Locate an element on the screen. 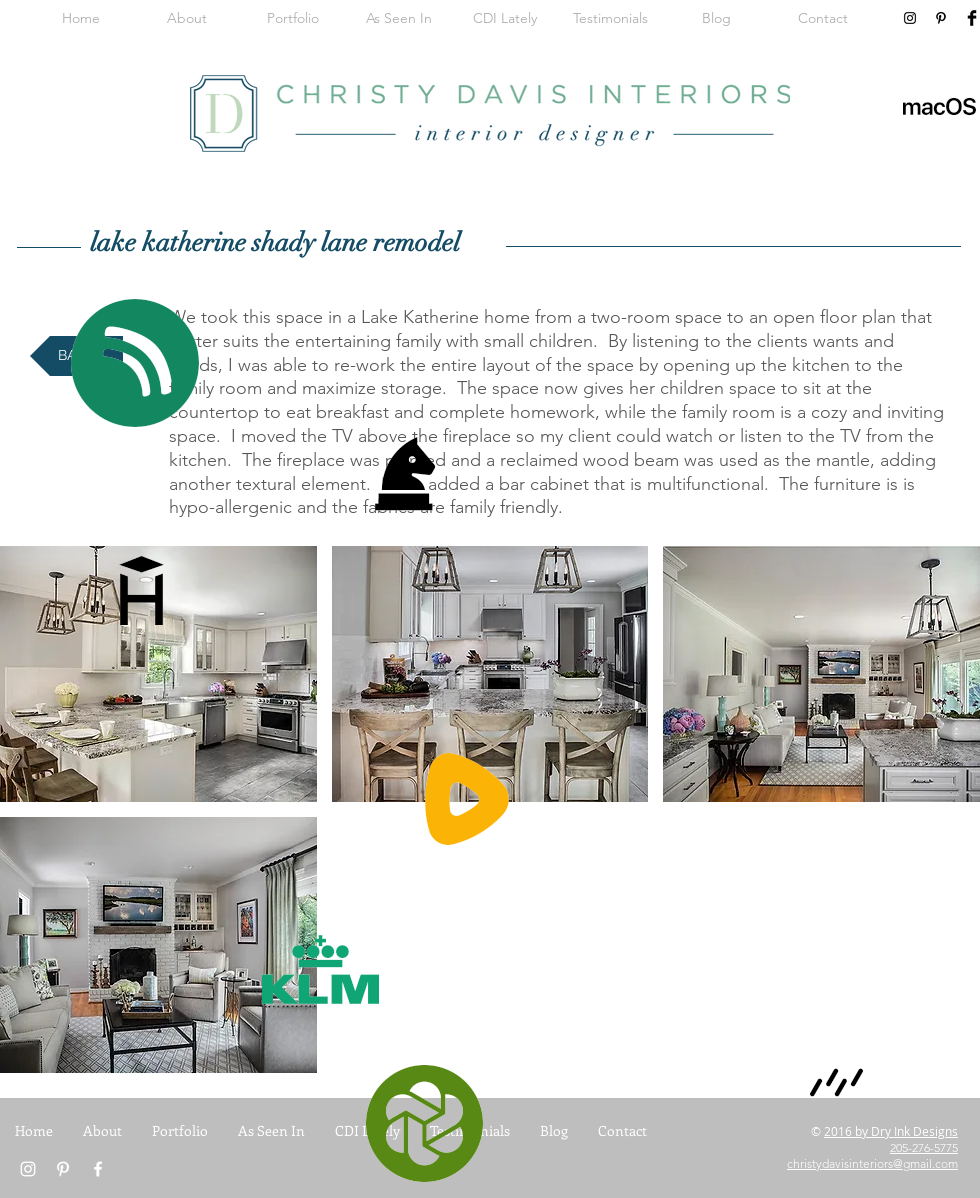  indicates macOS operating system compatibility is located at coordinates (939, 106).